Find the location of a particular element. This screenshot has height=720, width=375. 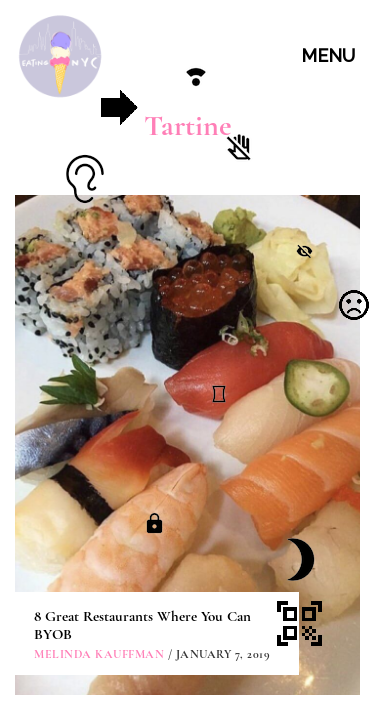

hide password or sensitive content is located at coordinates (304, 251).